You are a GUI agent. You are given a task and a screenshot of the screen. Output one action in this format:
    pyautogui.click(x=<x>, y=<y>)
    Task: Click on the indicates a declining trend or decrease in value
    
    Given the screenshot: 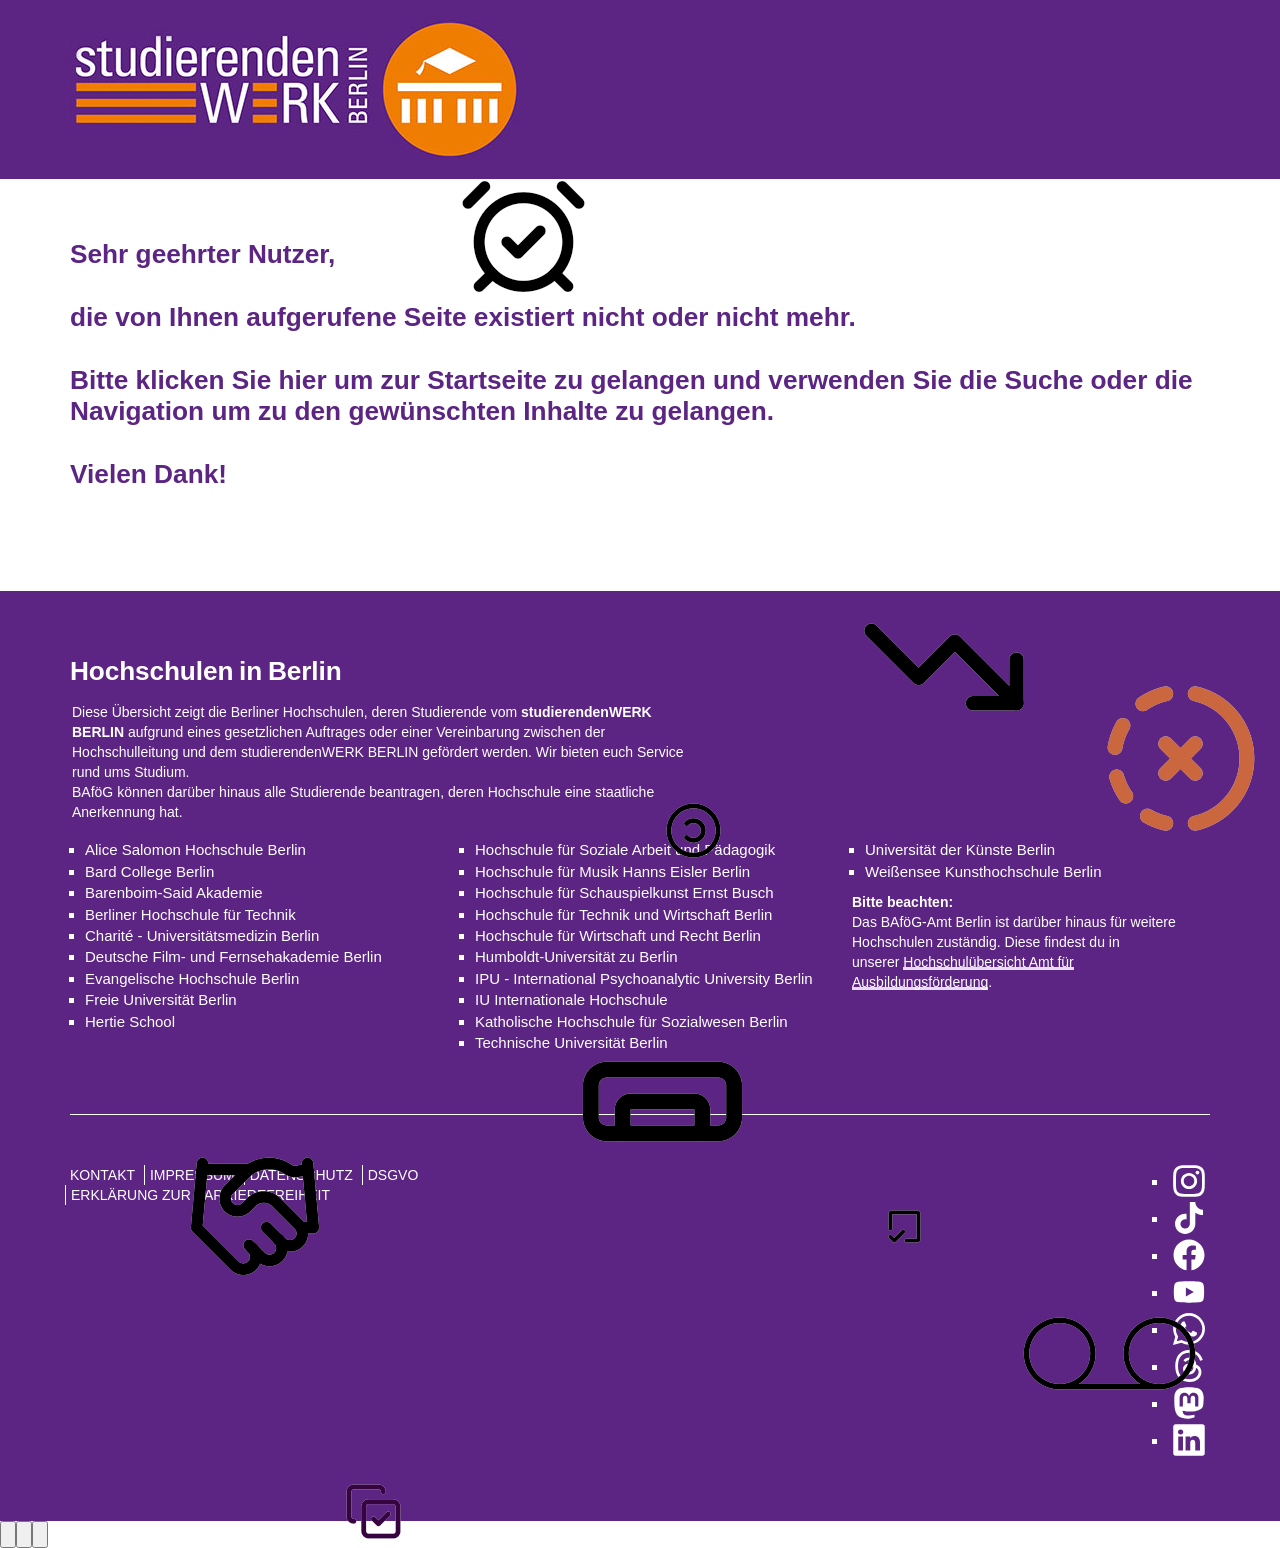 What is the action you would take?
    pyautogui.click(x=944, y=667)
    